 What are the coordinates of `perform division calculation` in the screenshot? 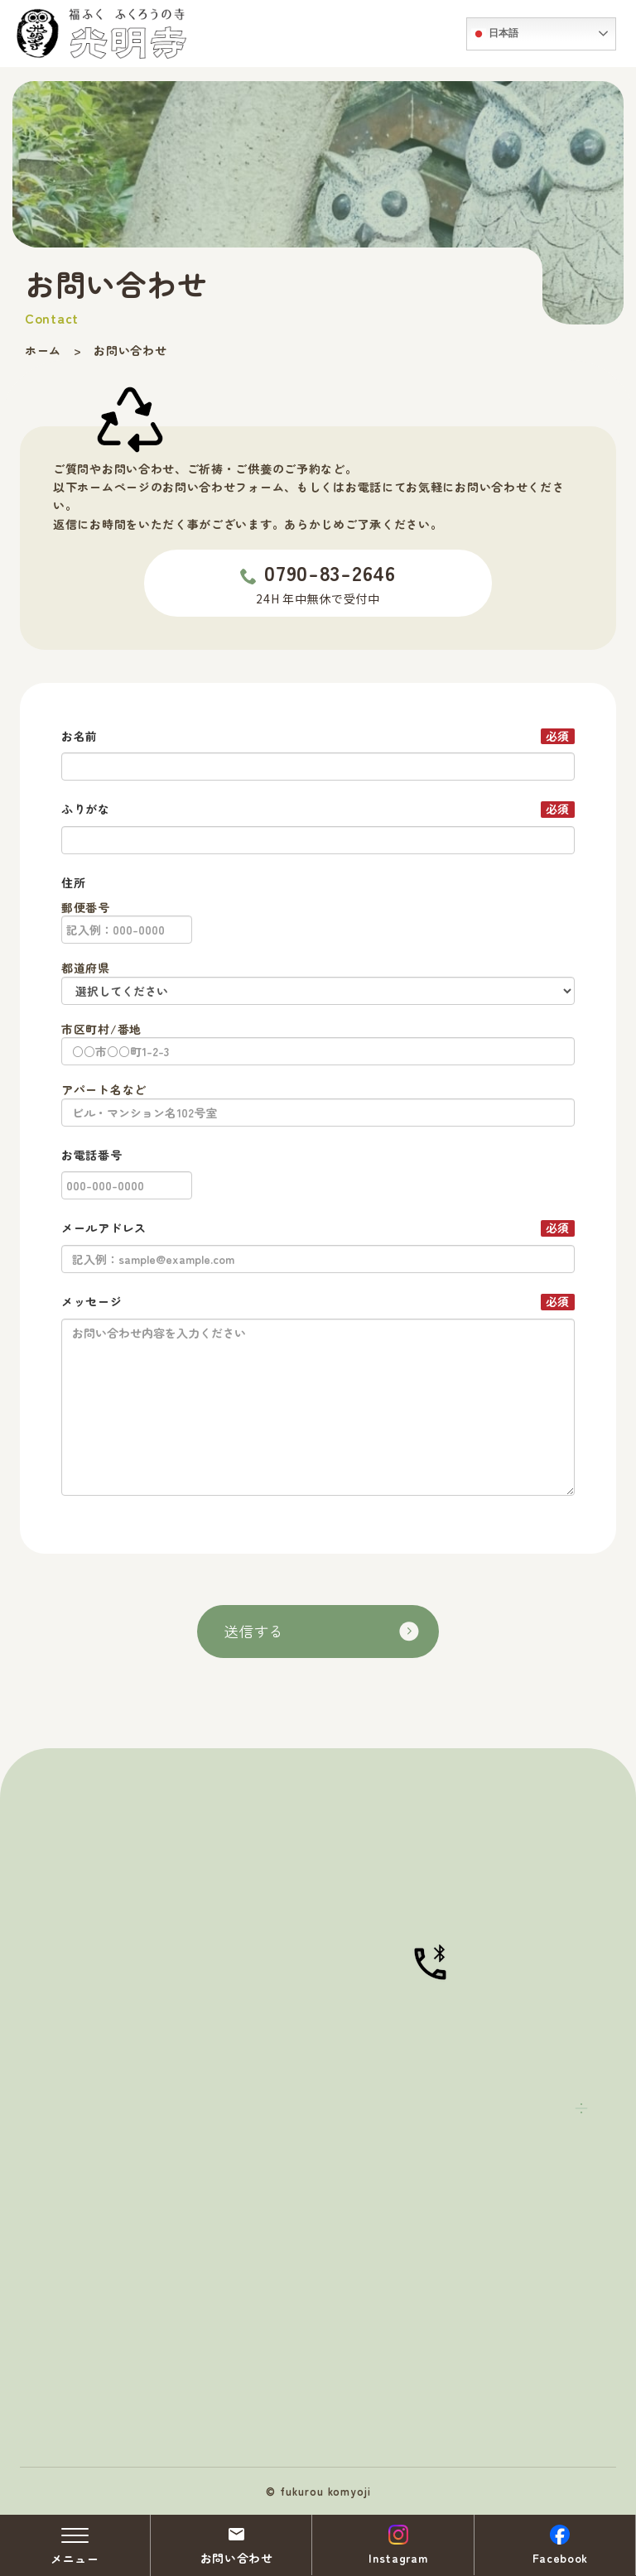 It's located at (581, 2108).